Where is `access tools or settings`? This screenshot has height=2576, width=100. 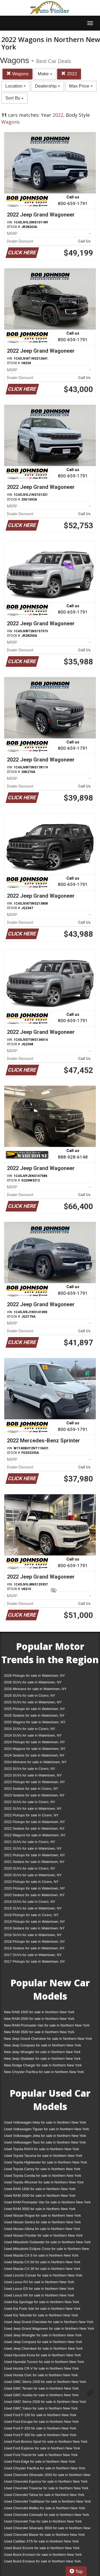
access tools or settings is located at coordinates (49, 865).